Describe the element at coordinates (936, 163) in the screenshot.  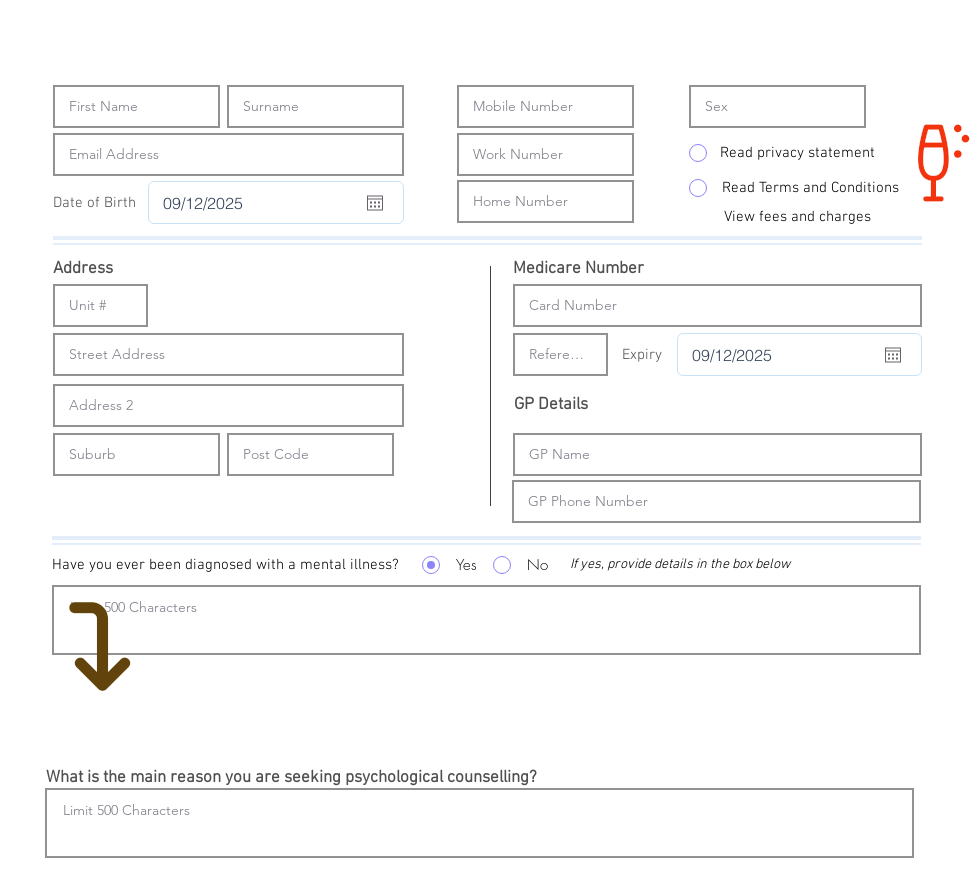
I see `celebrate an achievement or milestone` at that location.